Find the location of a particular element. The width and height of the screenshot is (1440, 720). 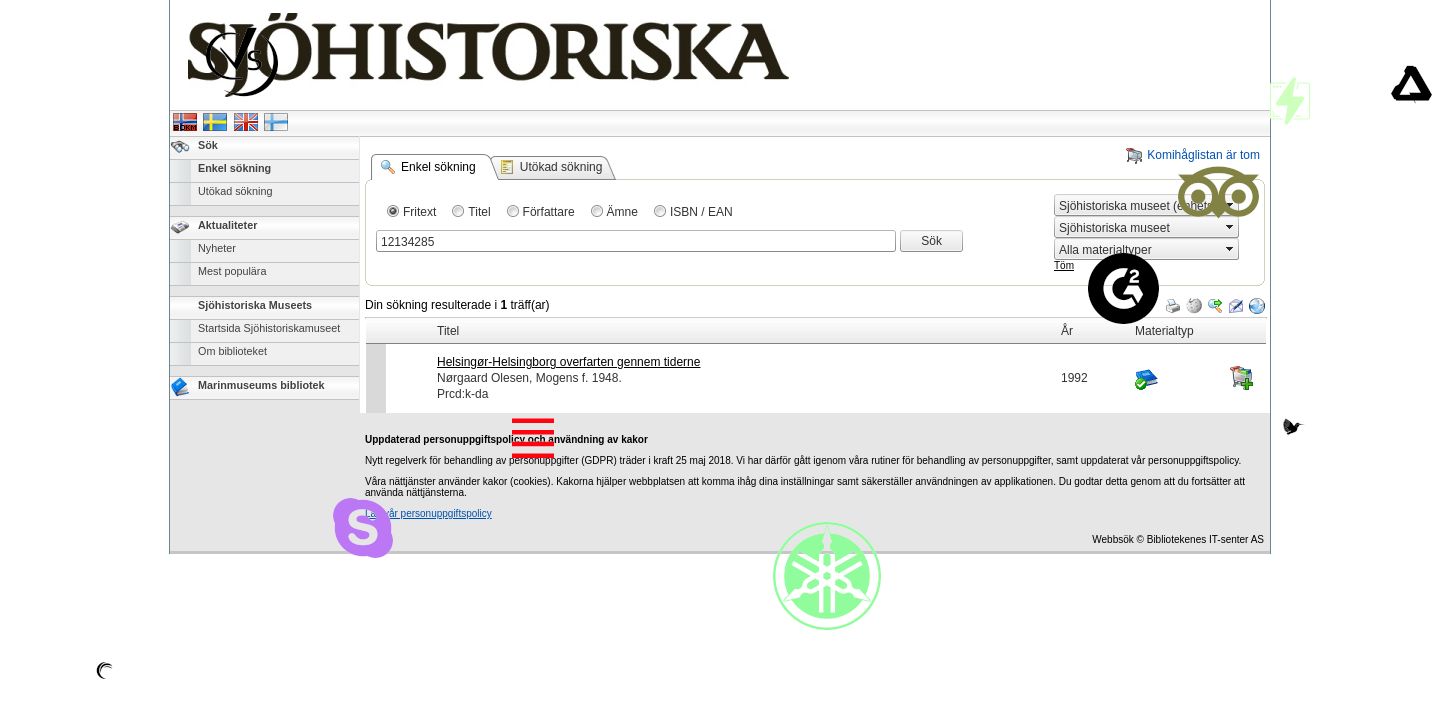

akamai technologies company logo is located at coordinates (104, 670).